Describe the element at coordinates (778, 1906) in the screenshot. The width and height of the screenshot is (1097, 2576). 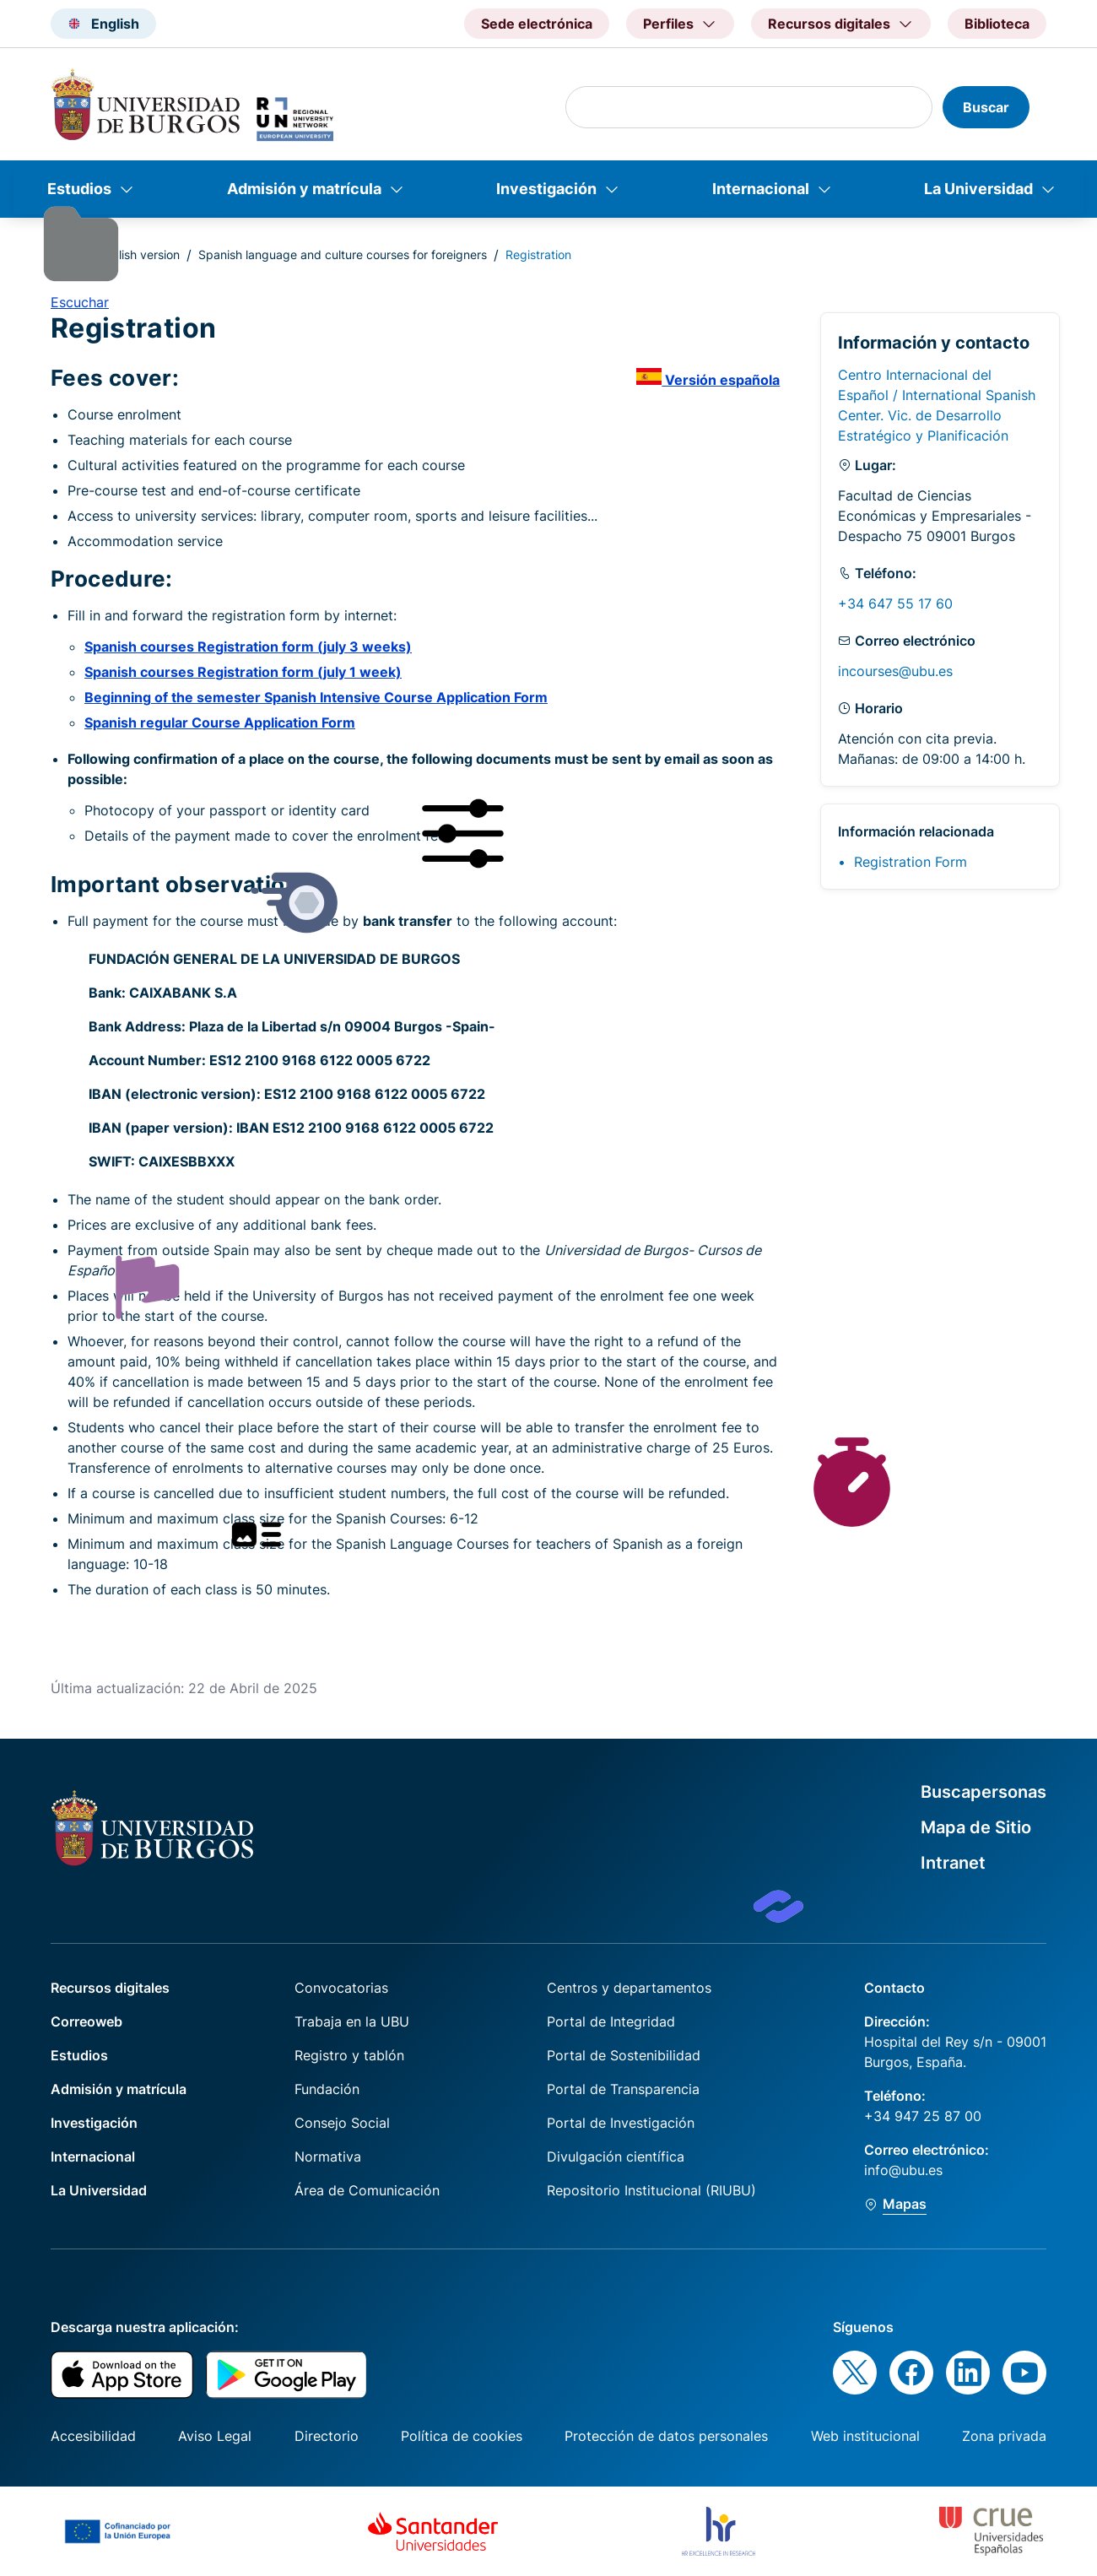
I see `indicates a discord partnered server owner` at that location.